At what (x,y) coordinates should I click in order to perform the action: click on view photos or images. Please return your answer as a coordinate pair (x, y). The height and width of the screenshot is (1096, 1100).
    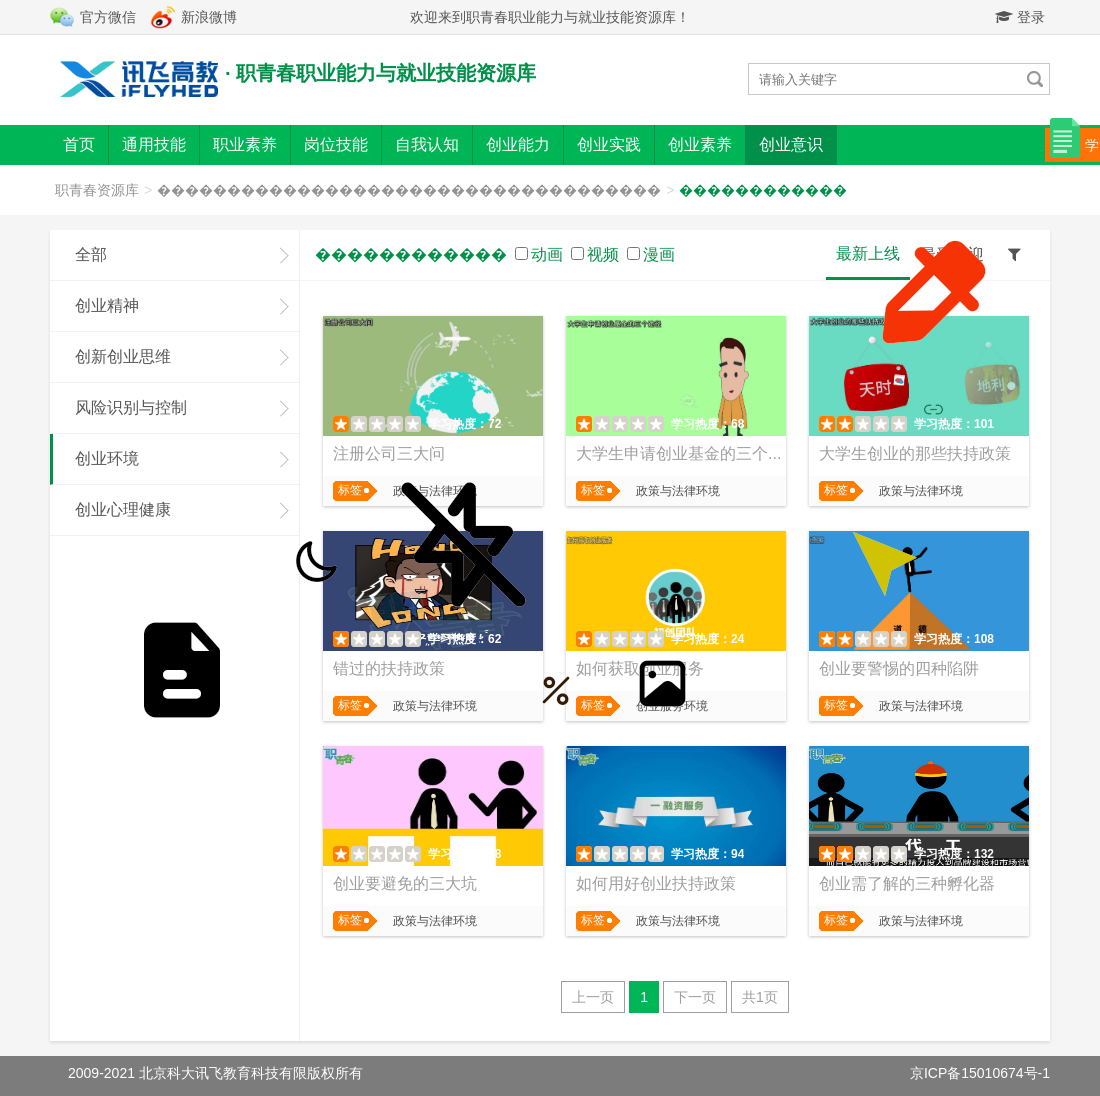
    Looking at the image, I should click on (662, 683).